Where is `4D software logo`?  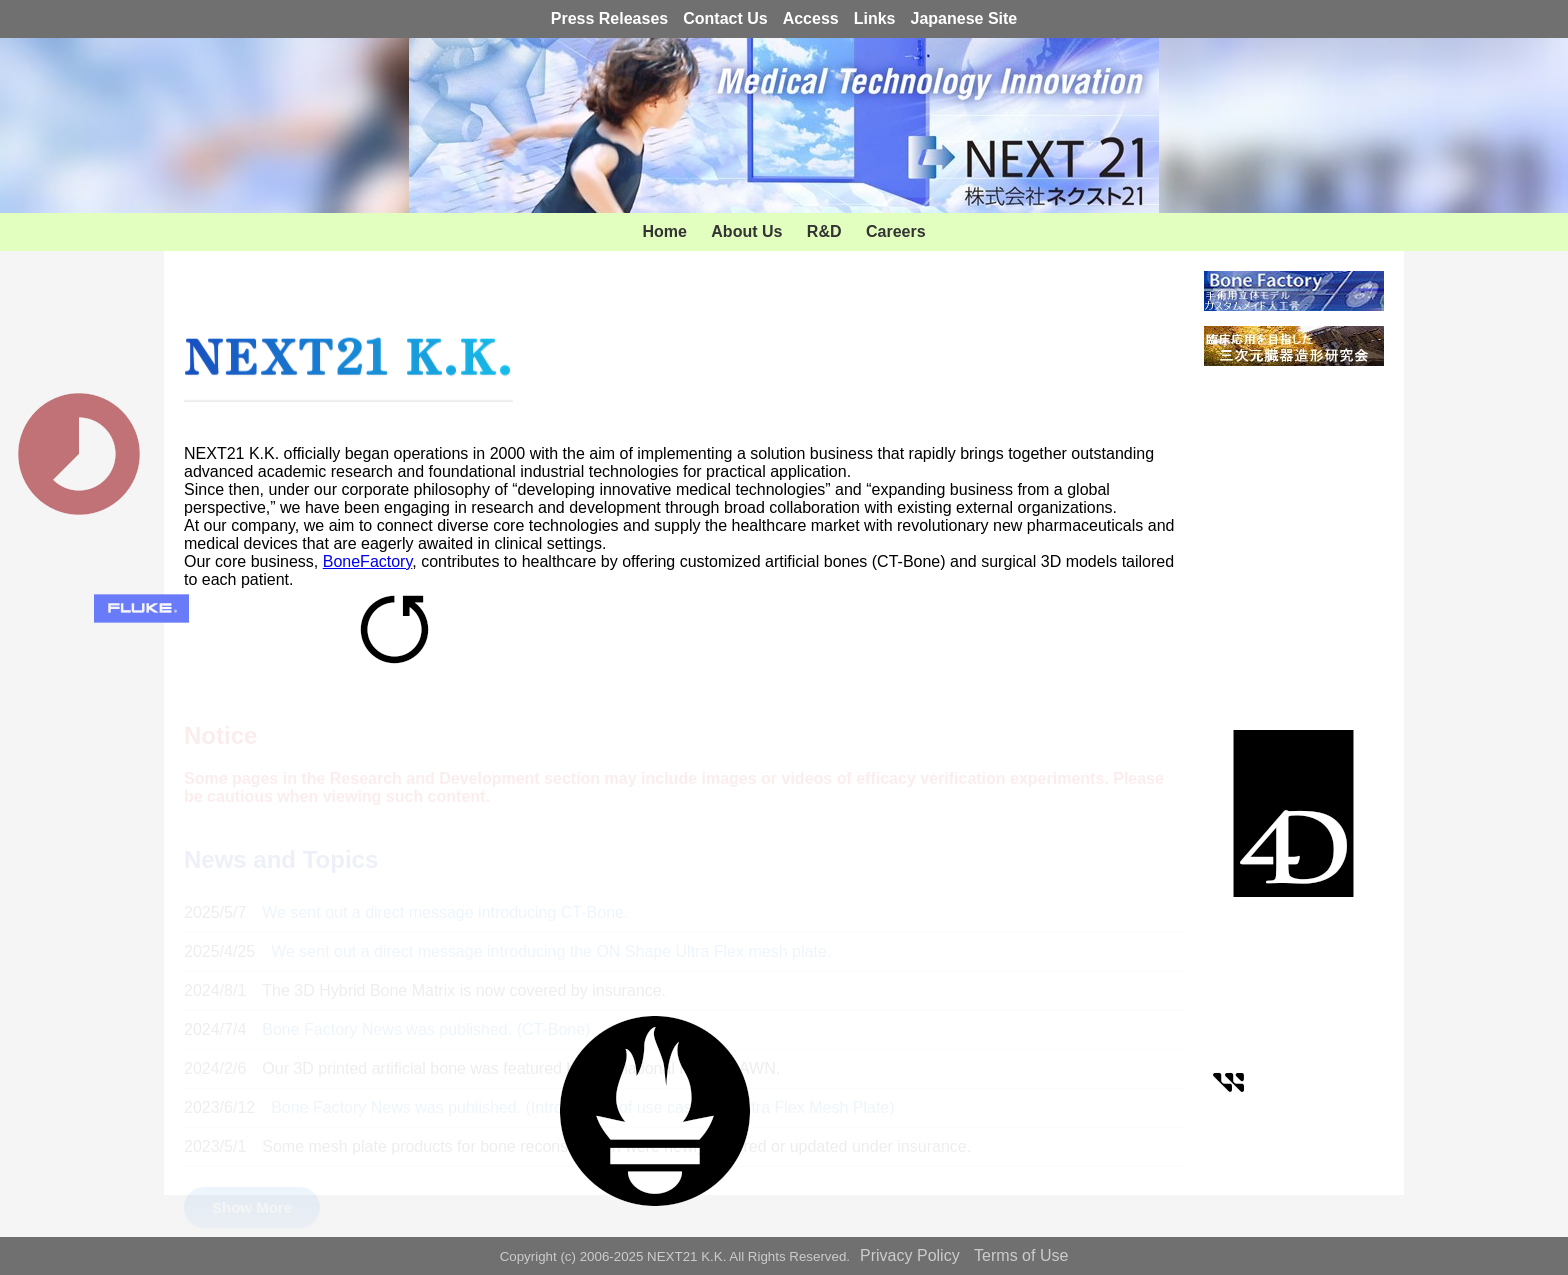 4D software logo is located at coordinates (1293, 813).